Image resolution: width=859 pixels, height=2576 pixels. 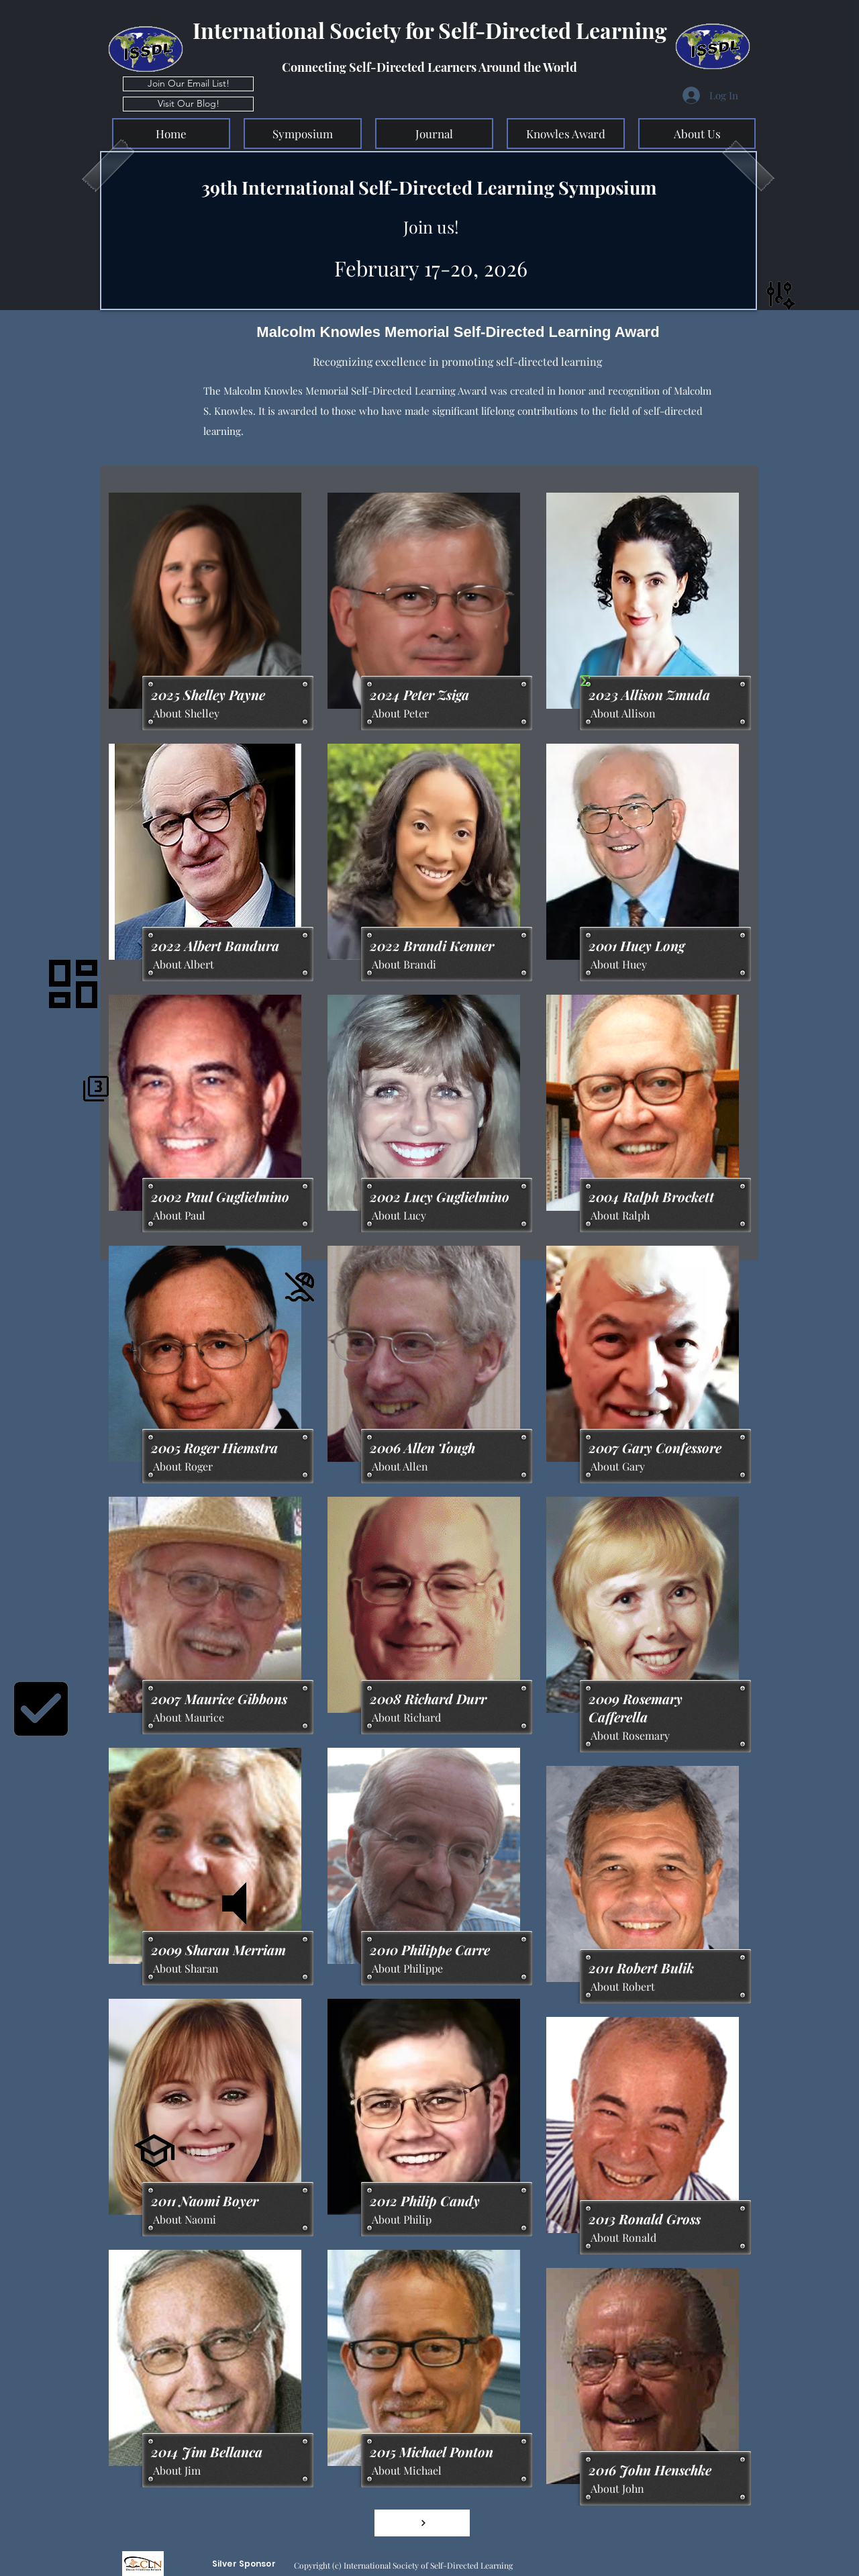 What do you see at coordinates (41, 1709) in the screenshot?
I see `a selected or checked option` at bounding box center [41, 1709].